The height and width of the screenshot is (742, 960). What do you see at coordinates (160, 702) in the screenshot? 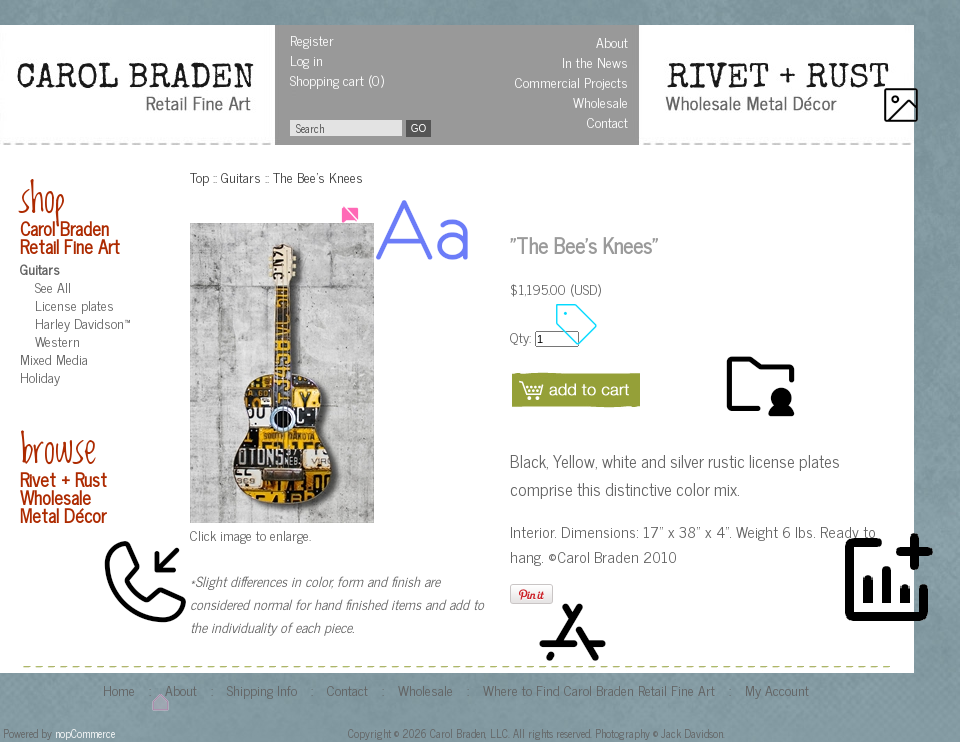
I see `go to home screen` at bounding box center [160, 702].